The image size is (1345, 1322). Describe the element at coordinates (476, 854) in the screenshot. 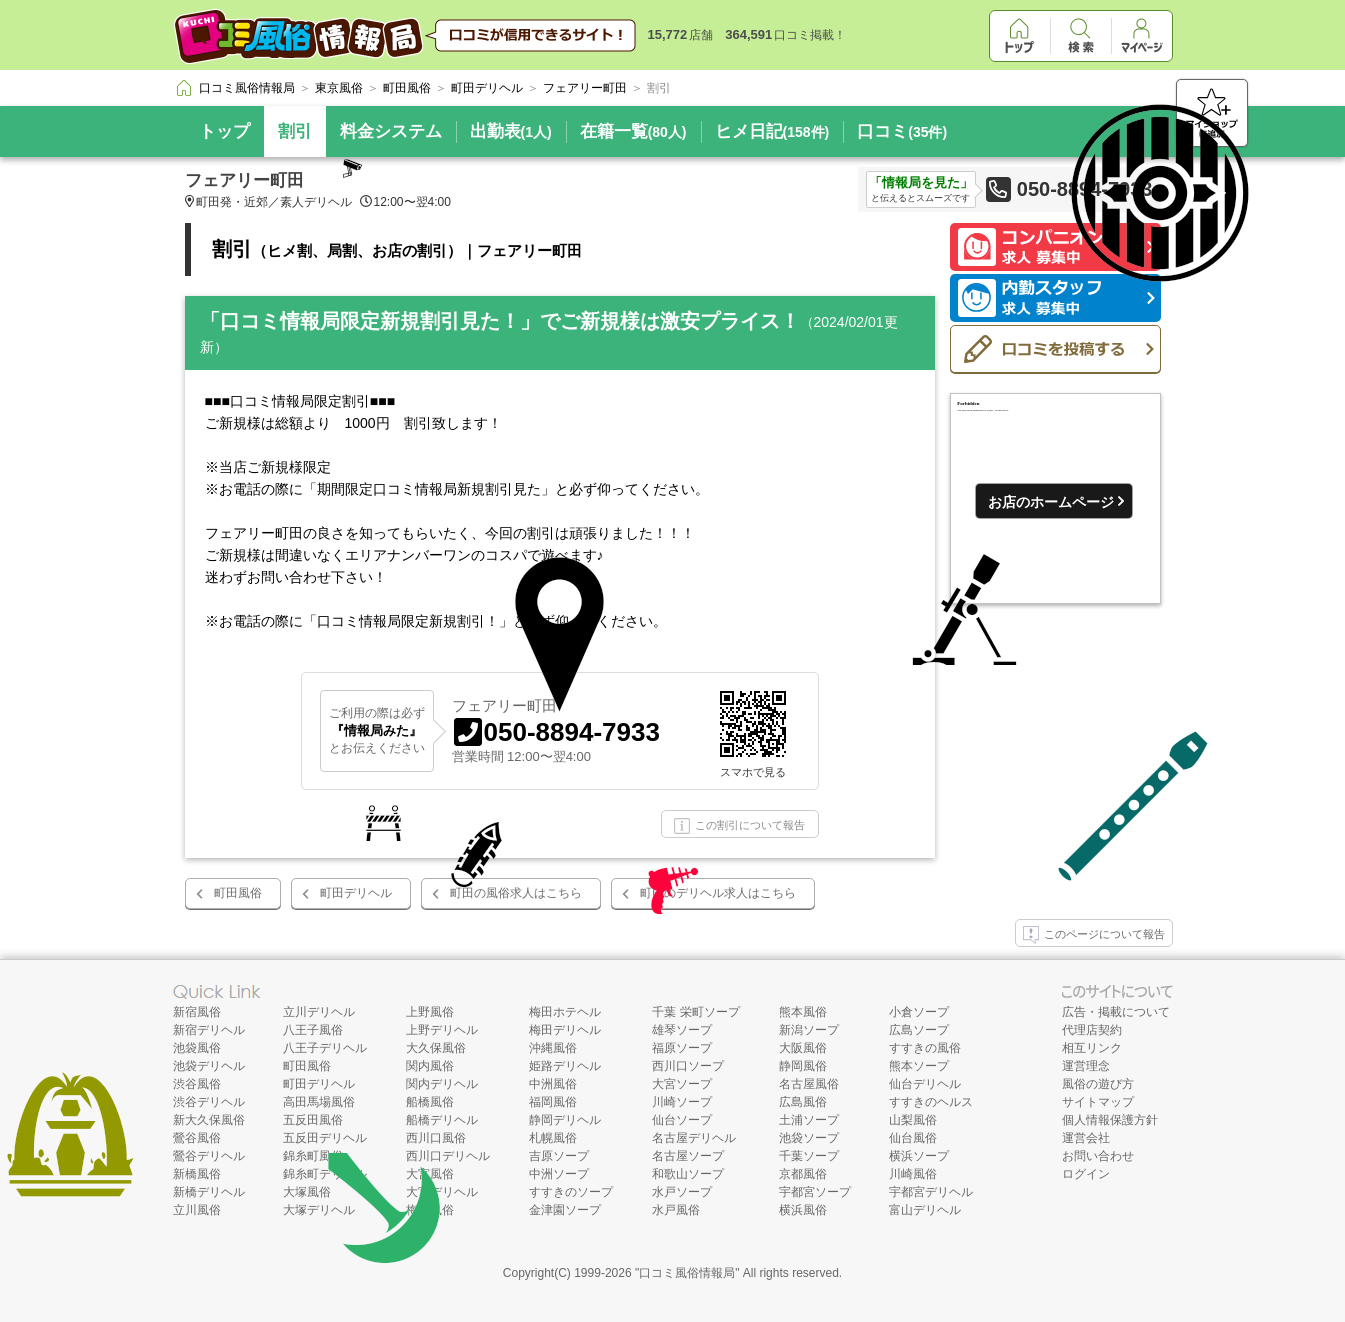

I see `equip arm armor or bracer item` at that location.